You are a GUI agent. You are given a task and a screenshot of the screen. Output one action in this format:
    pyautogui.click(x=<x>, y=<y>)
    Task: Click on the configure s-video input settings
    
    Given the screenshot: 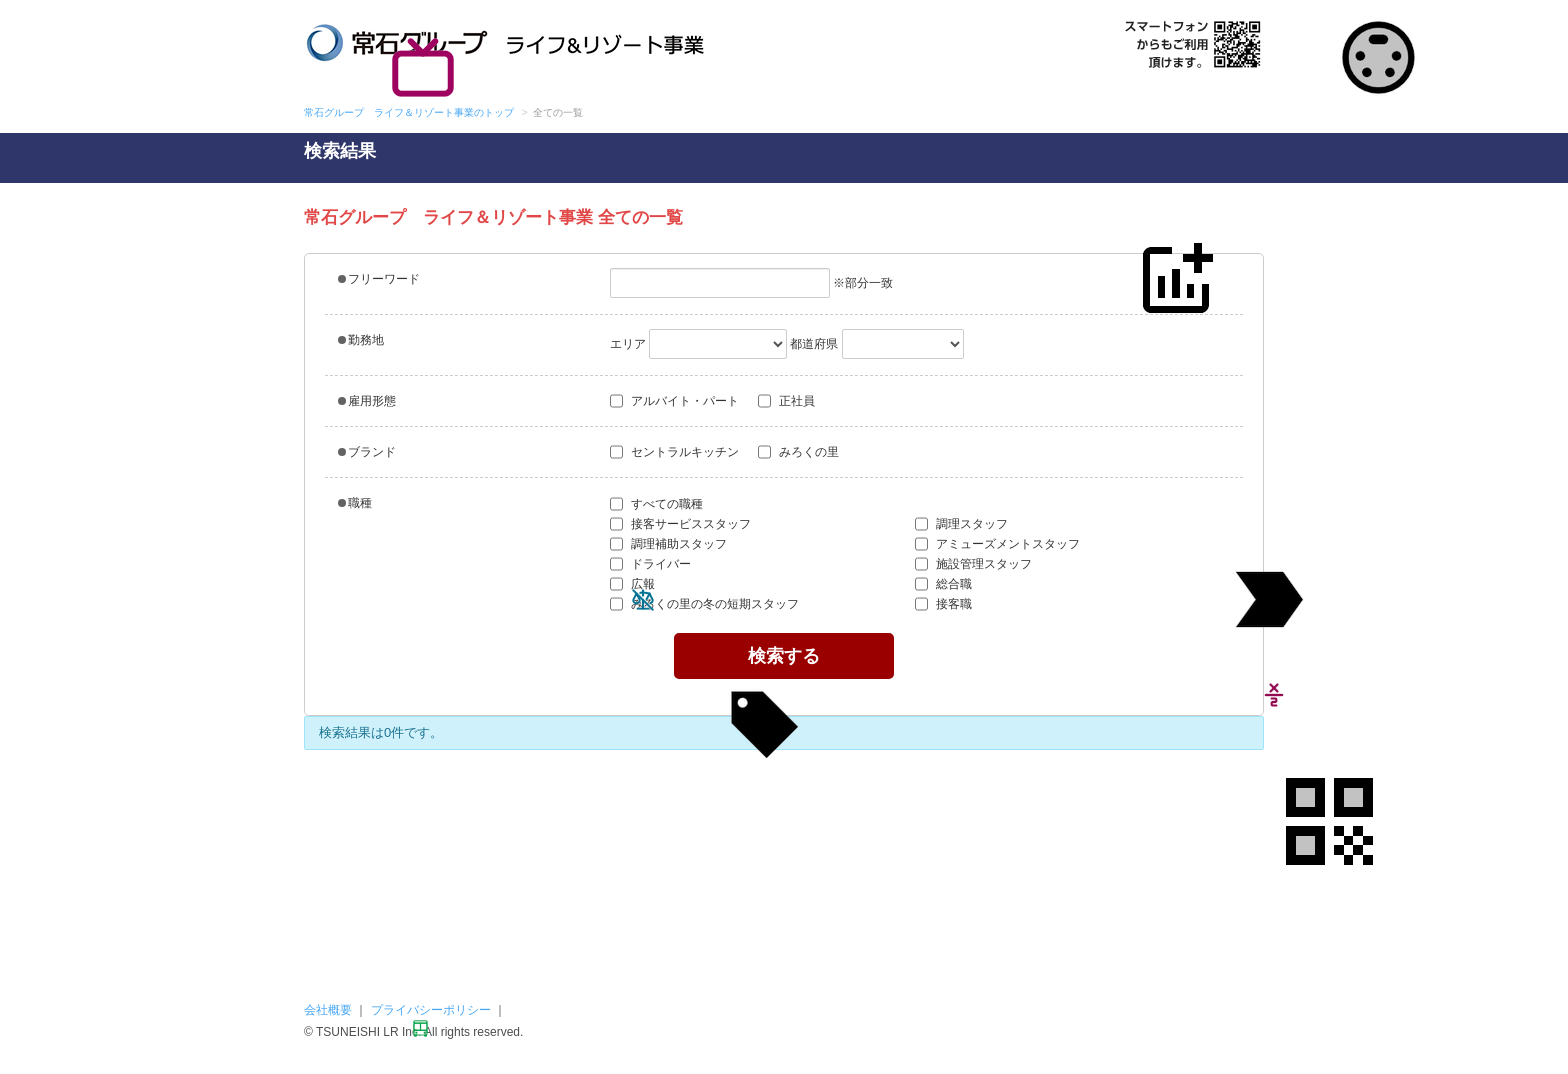 What is the action you would take?
    pyautogui.click(x=1378, y=57)
    